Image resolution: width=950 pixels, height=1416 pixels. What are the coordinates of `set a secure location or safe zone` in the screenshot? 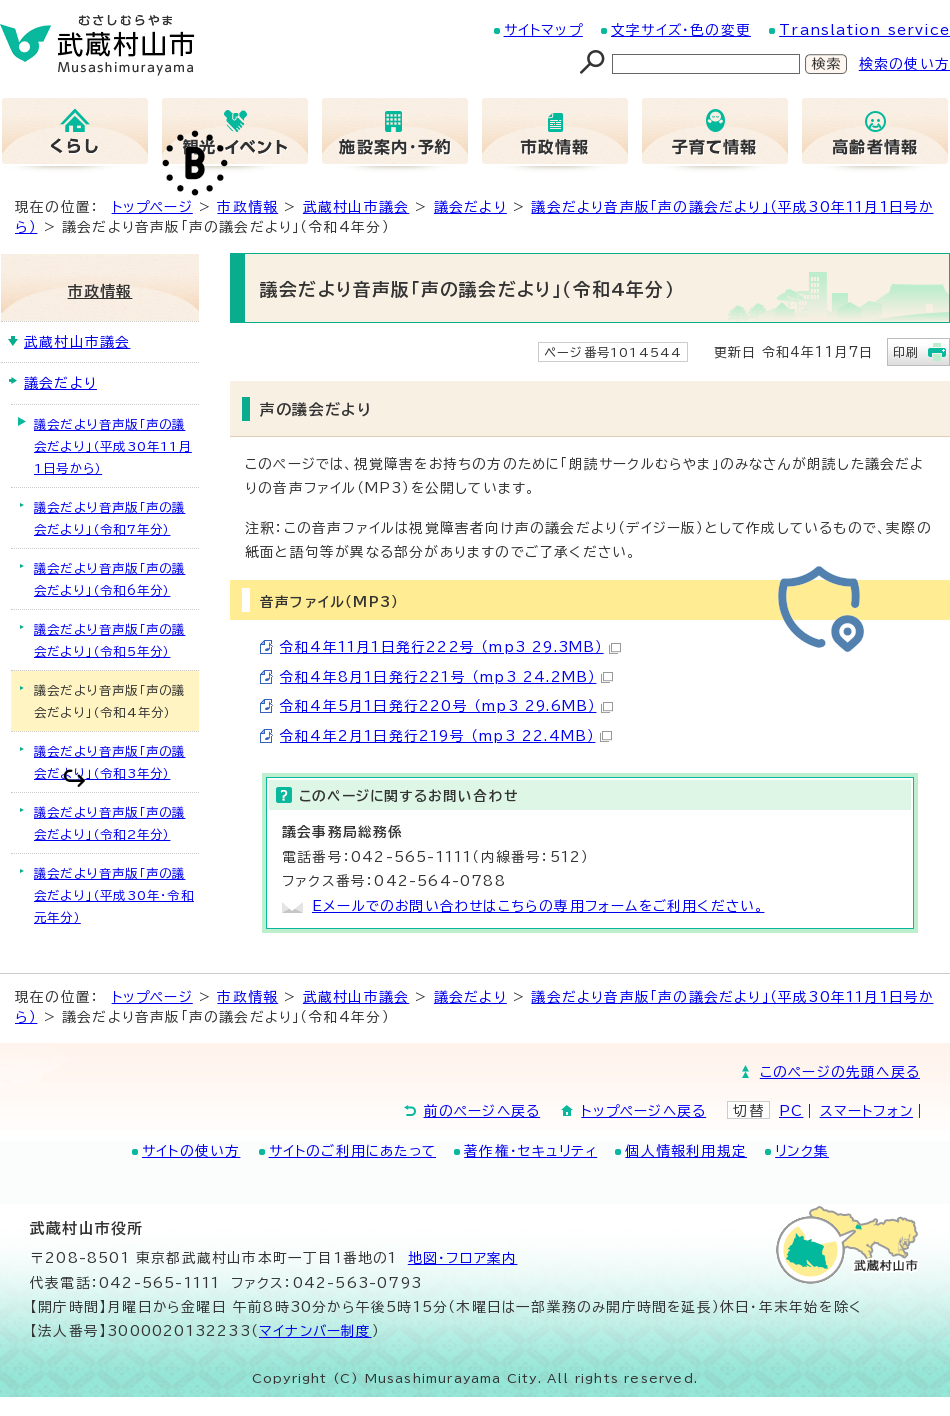 It's located at (819, 607).